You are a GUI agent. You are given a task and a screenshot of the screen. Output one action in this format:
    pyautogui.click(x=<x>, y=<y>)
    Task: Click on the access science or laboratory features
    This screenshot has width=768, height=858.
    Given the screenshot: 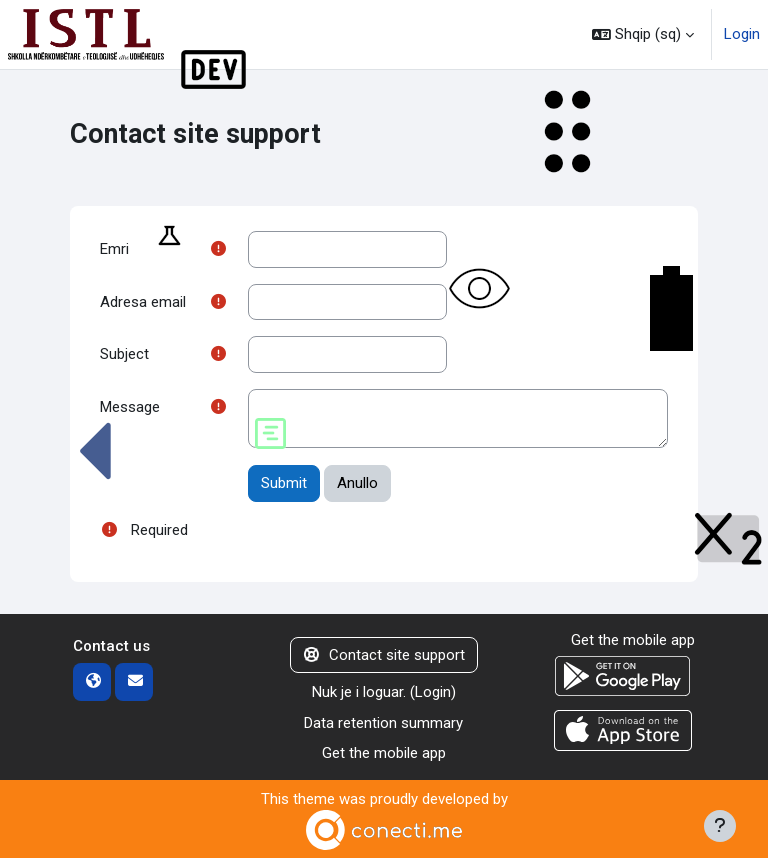 What is the action you would take?
    pyautogui.click(x=169, y=235)
    